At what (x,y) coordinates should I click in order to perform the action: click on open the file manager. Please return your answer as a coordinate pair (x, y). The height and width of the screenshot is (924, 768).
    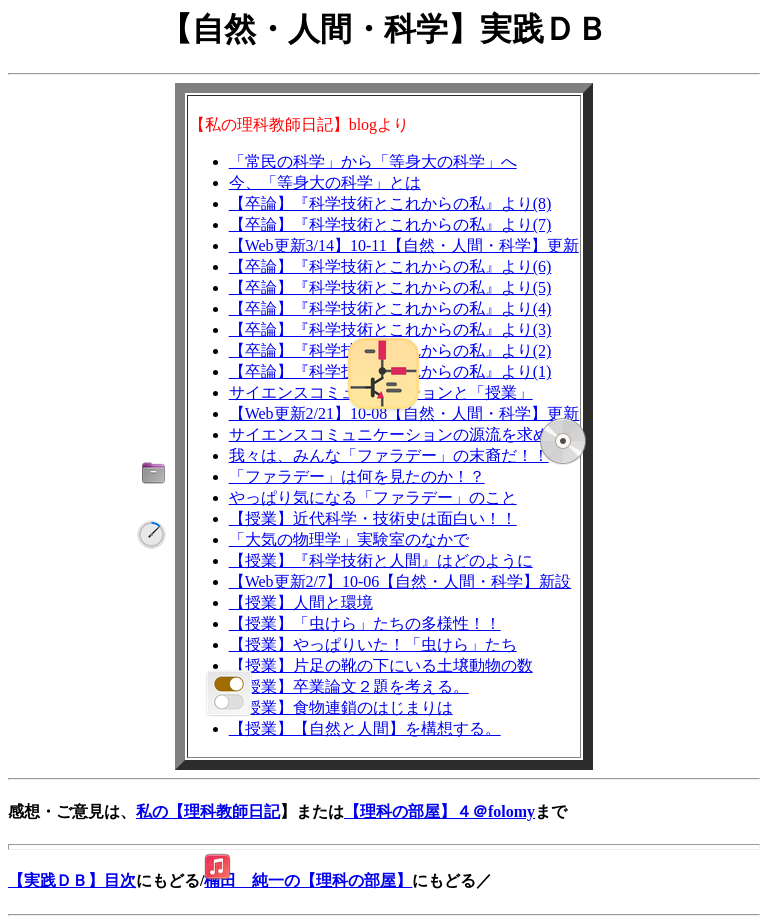
    Looking at the image, I should click on (153, 472).